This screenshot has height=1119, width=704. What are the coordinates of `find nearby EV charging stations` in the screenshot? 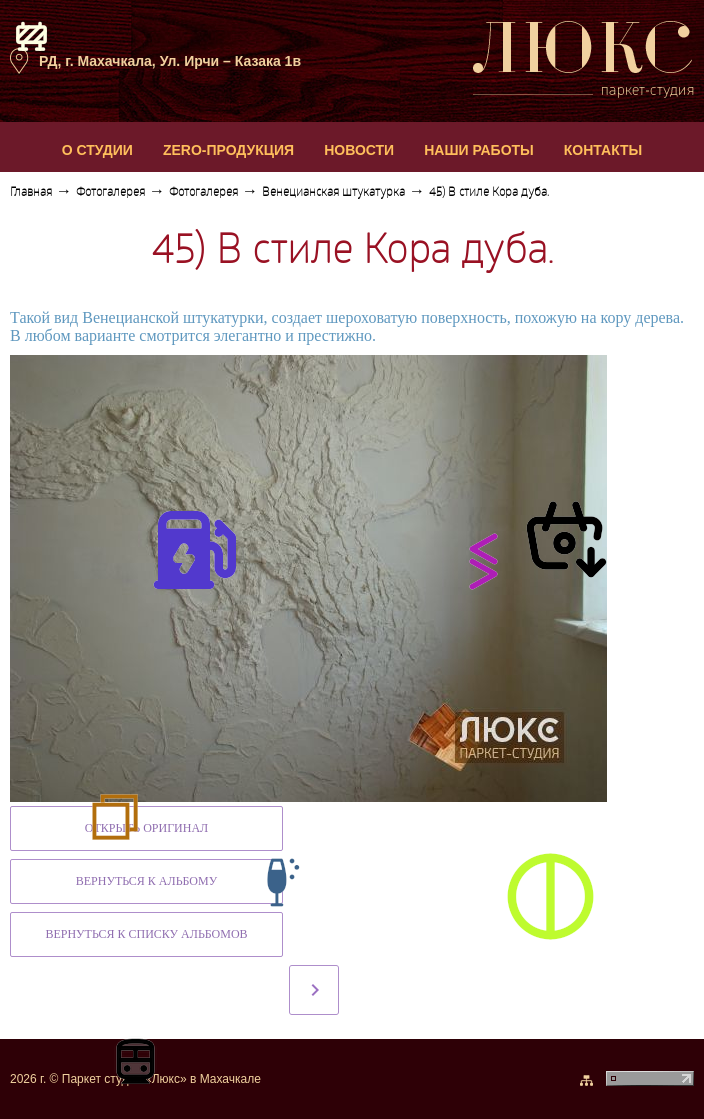 It's located at (197, 550).